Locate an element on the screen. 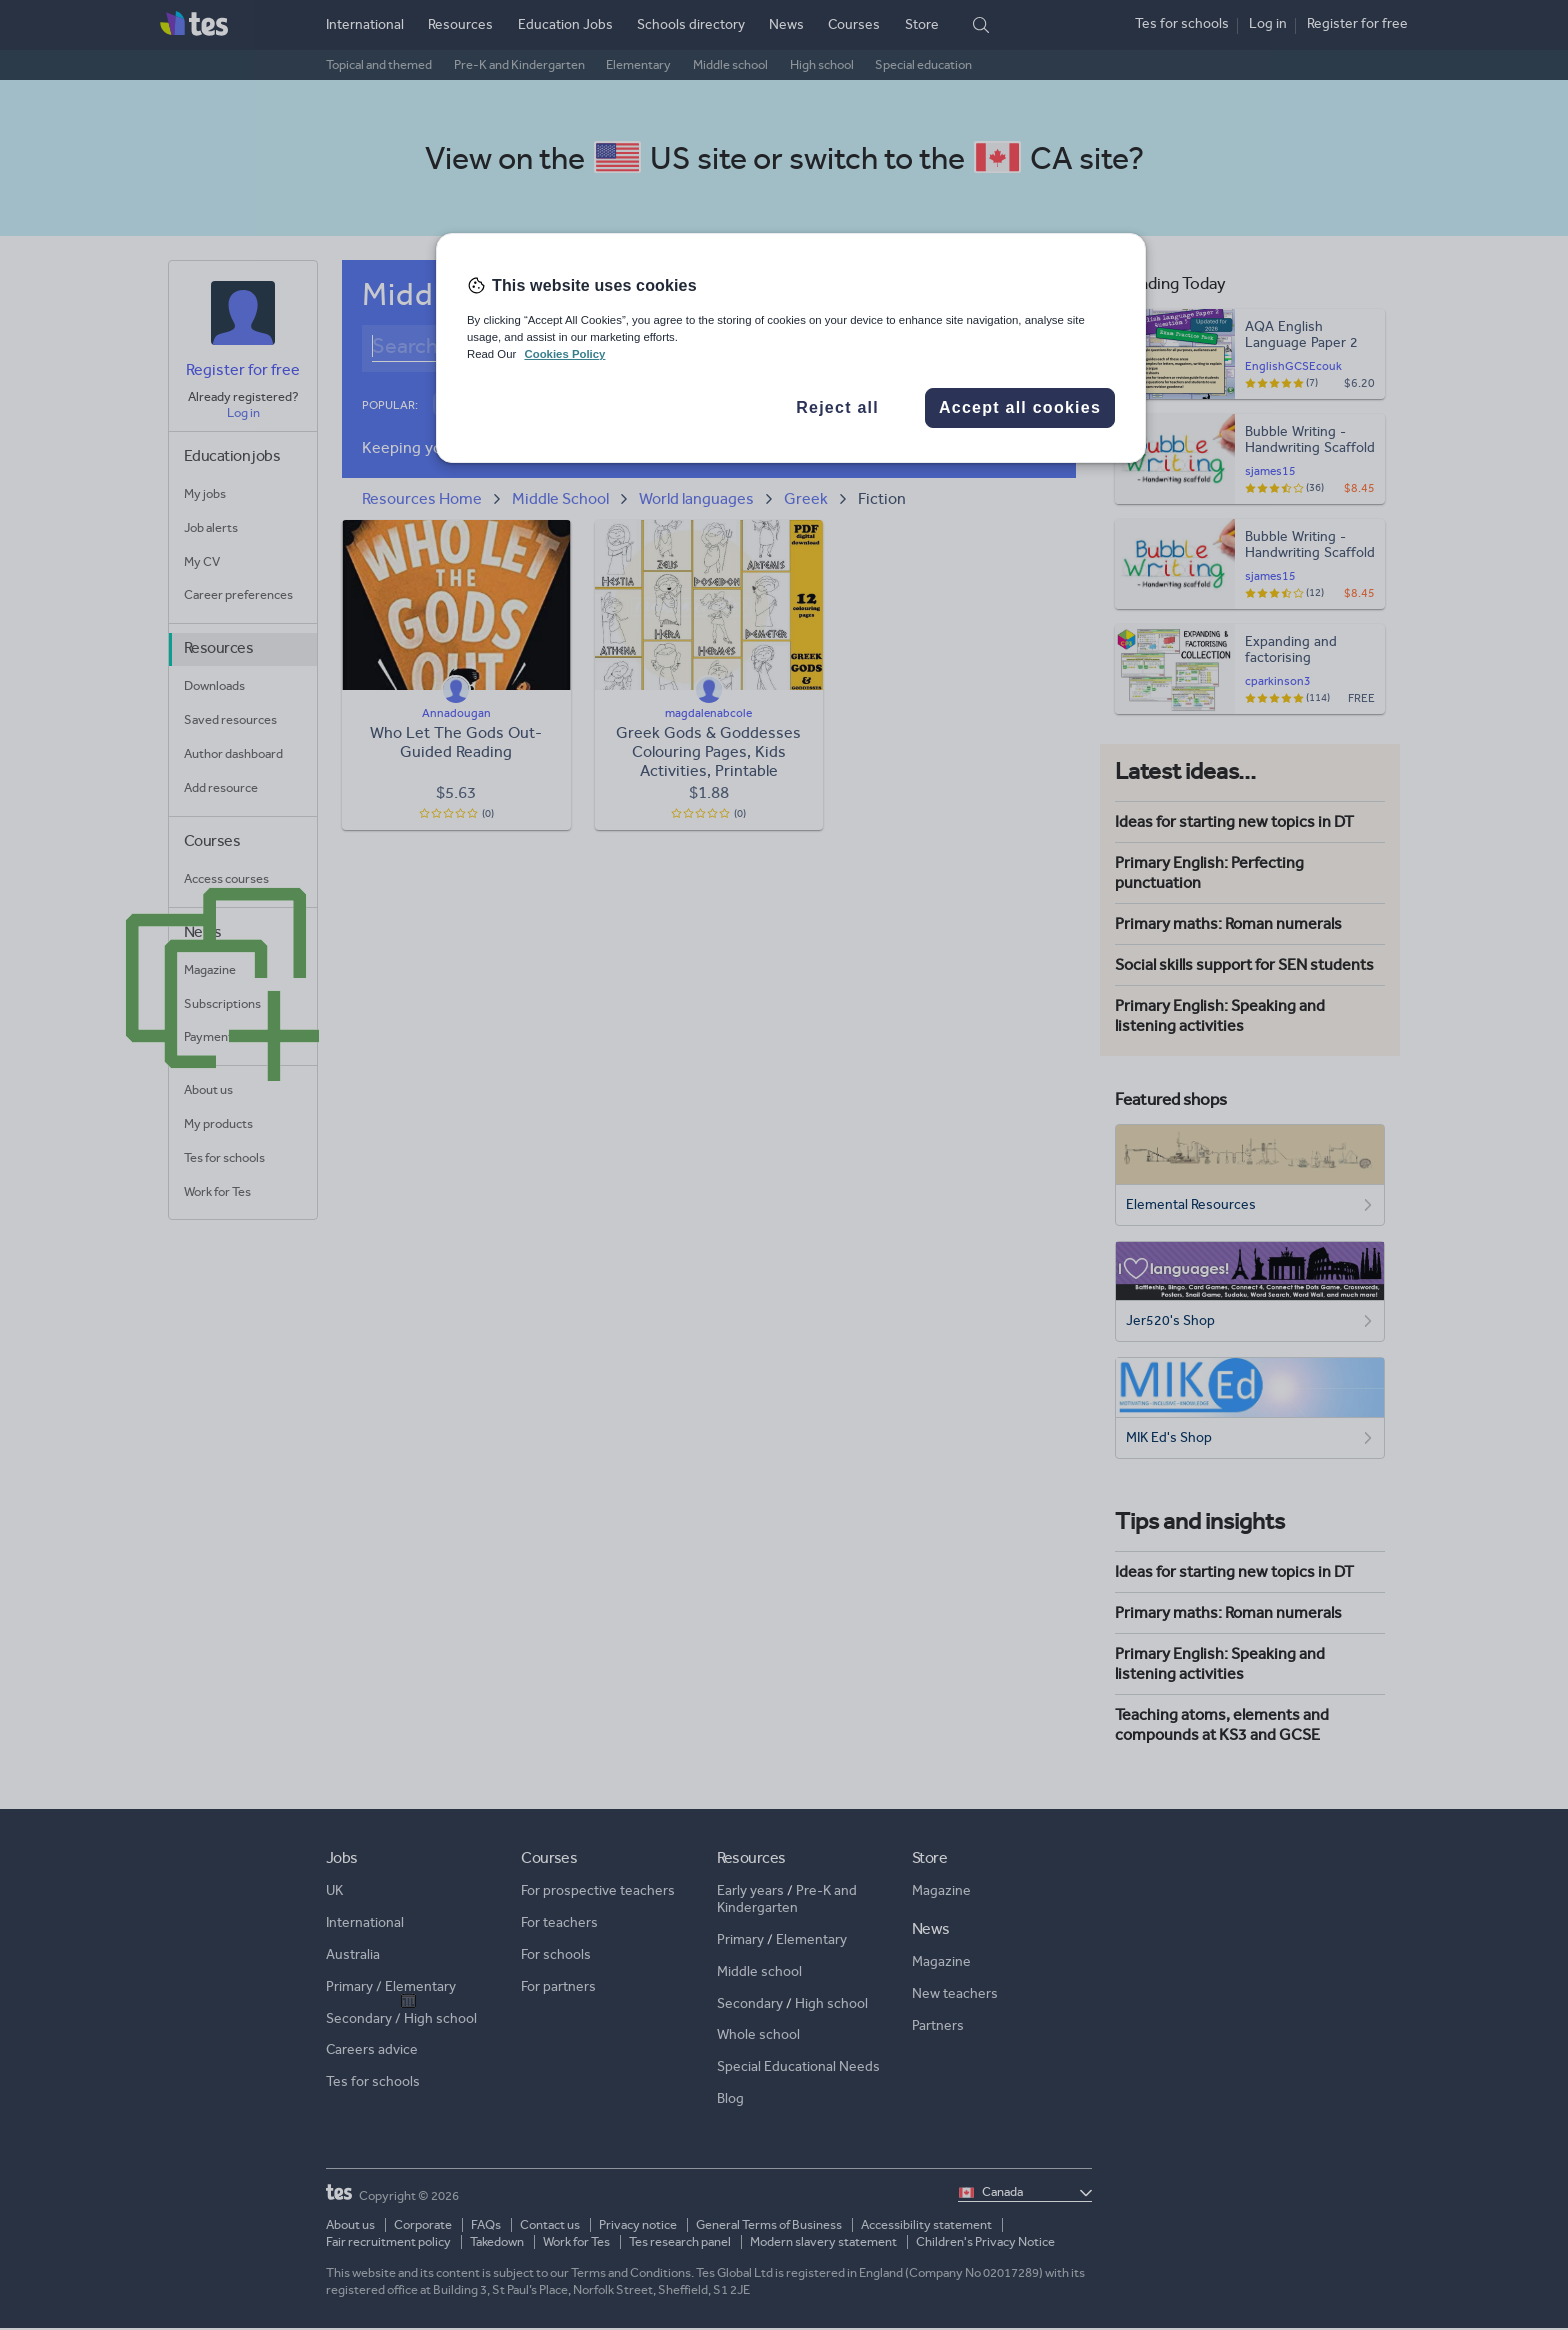 The height and width of the screenshot is (2330, 1568). view or open the calendar is located at coordinates (408, 2000).